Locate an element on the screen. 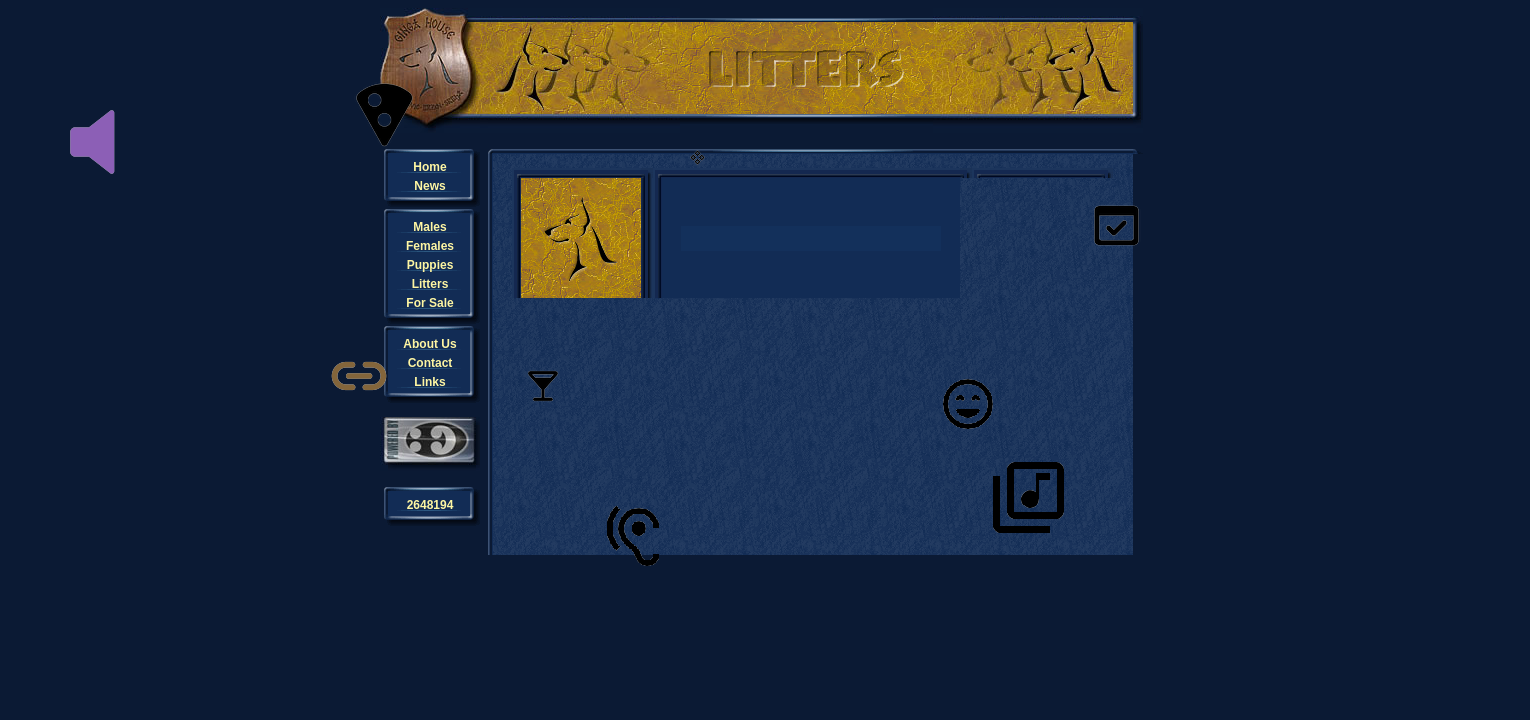 The image size is (1530, 720). view UI components library is located at coordinates (697, 157).